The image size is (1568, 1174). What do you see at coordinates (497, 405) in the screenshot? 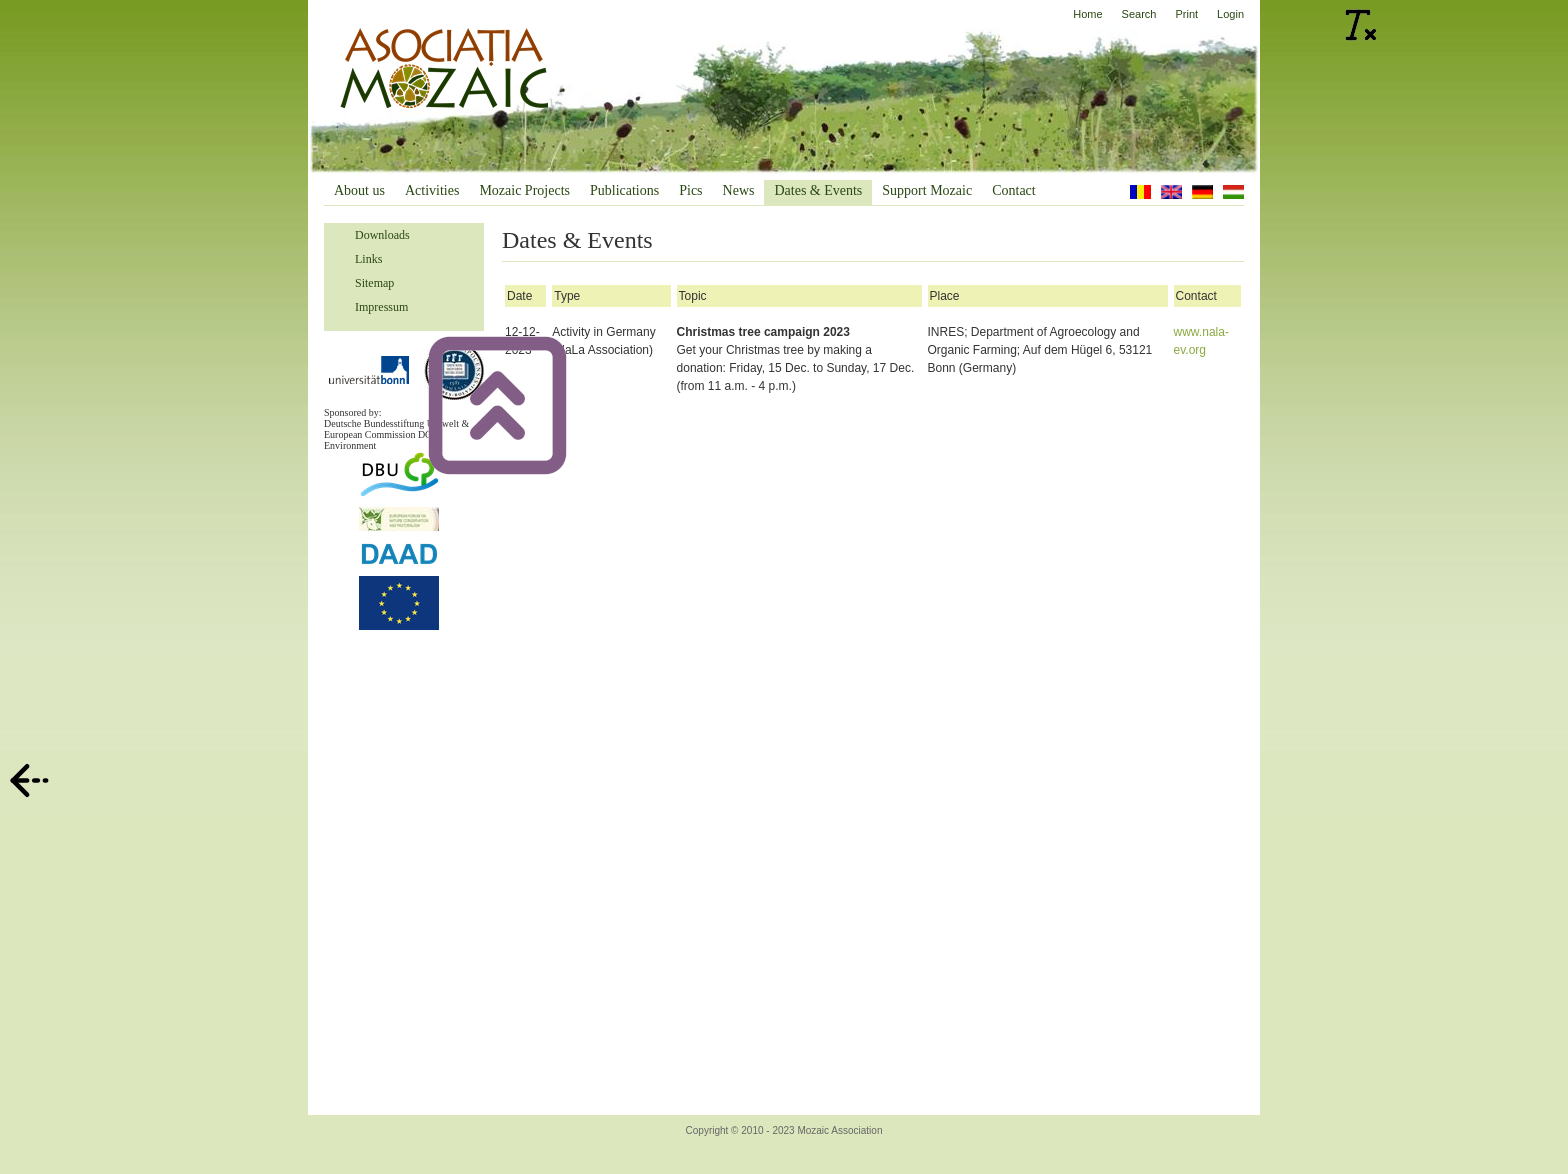
I see `scroll to top of page` at bounding box center [497, 405].